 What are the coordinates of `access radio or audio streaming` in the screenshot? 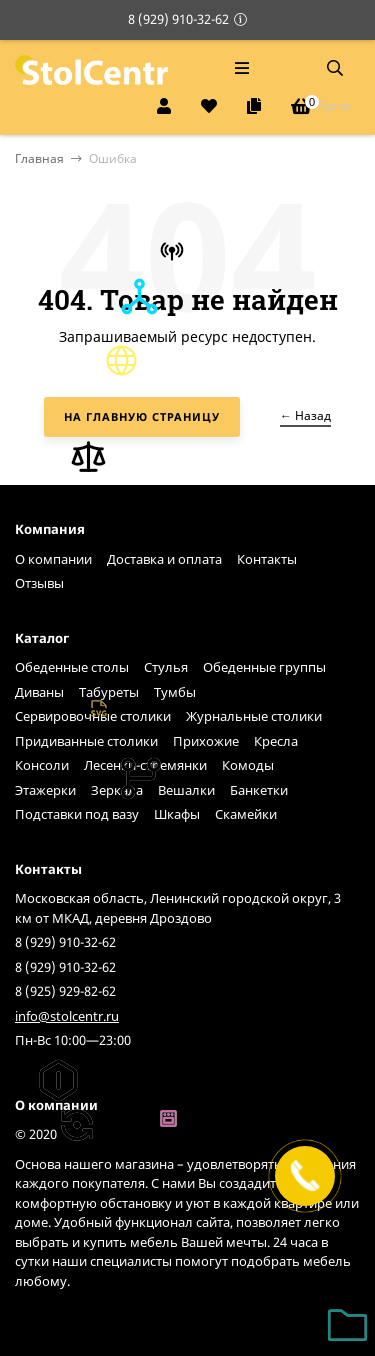 It's located at (172, 251).